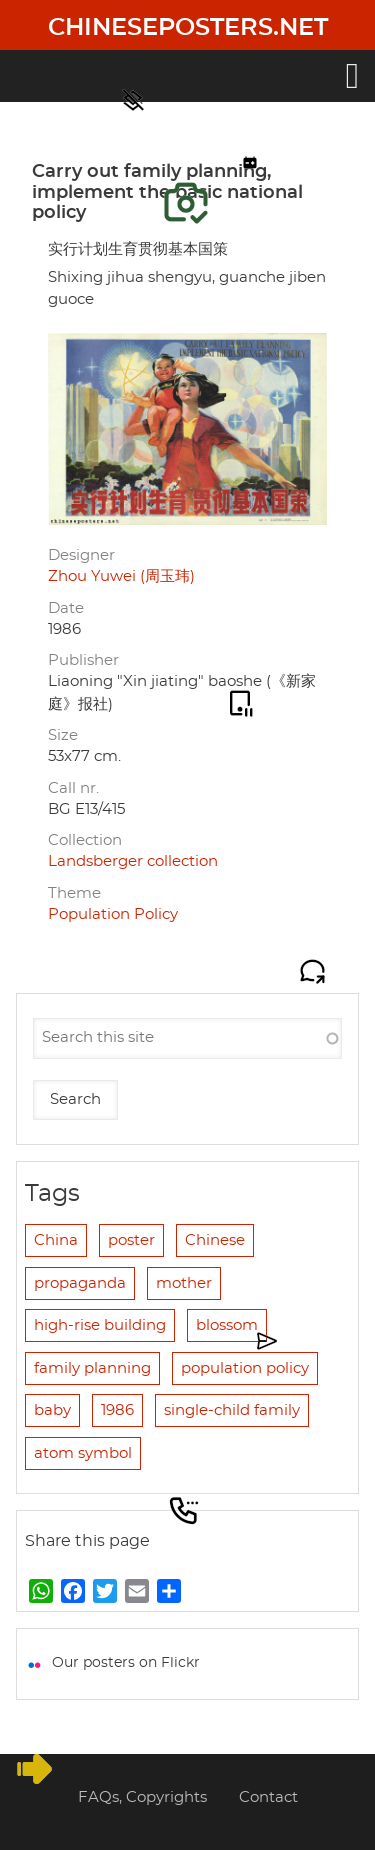  What do you see at coordinates (267, 1341) in the screenshot?
I see `send a message or email` at bounding box center [267, 1341].